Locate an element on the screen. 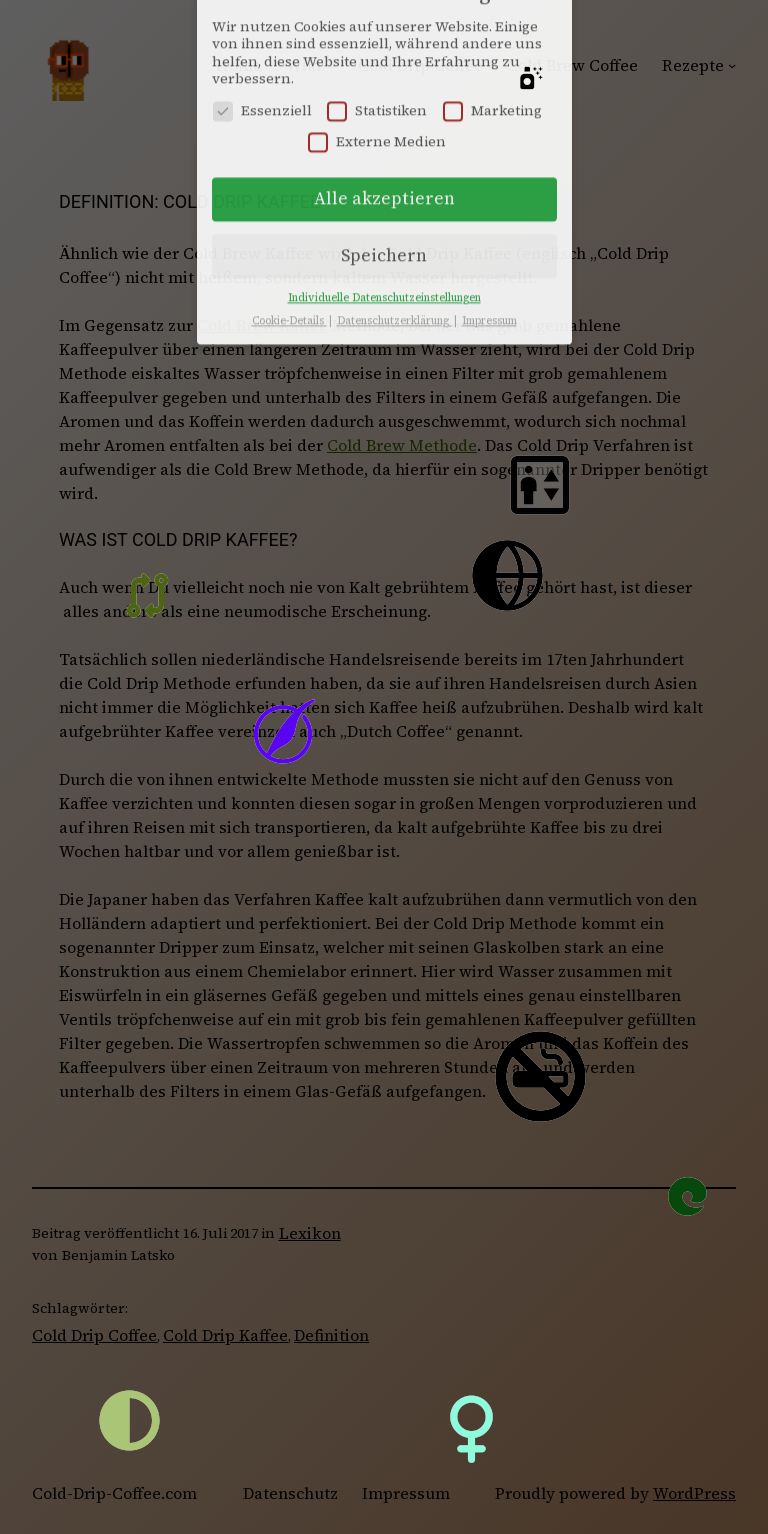  compare code versions or branches is located at coordinates (147, 595).